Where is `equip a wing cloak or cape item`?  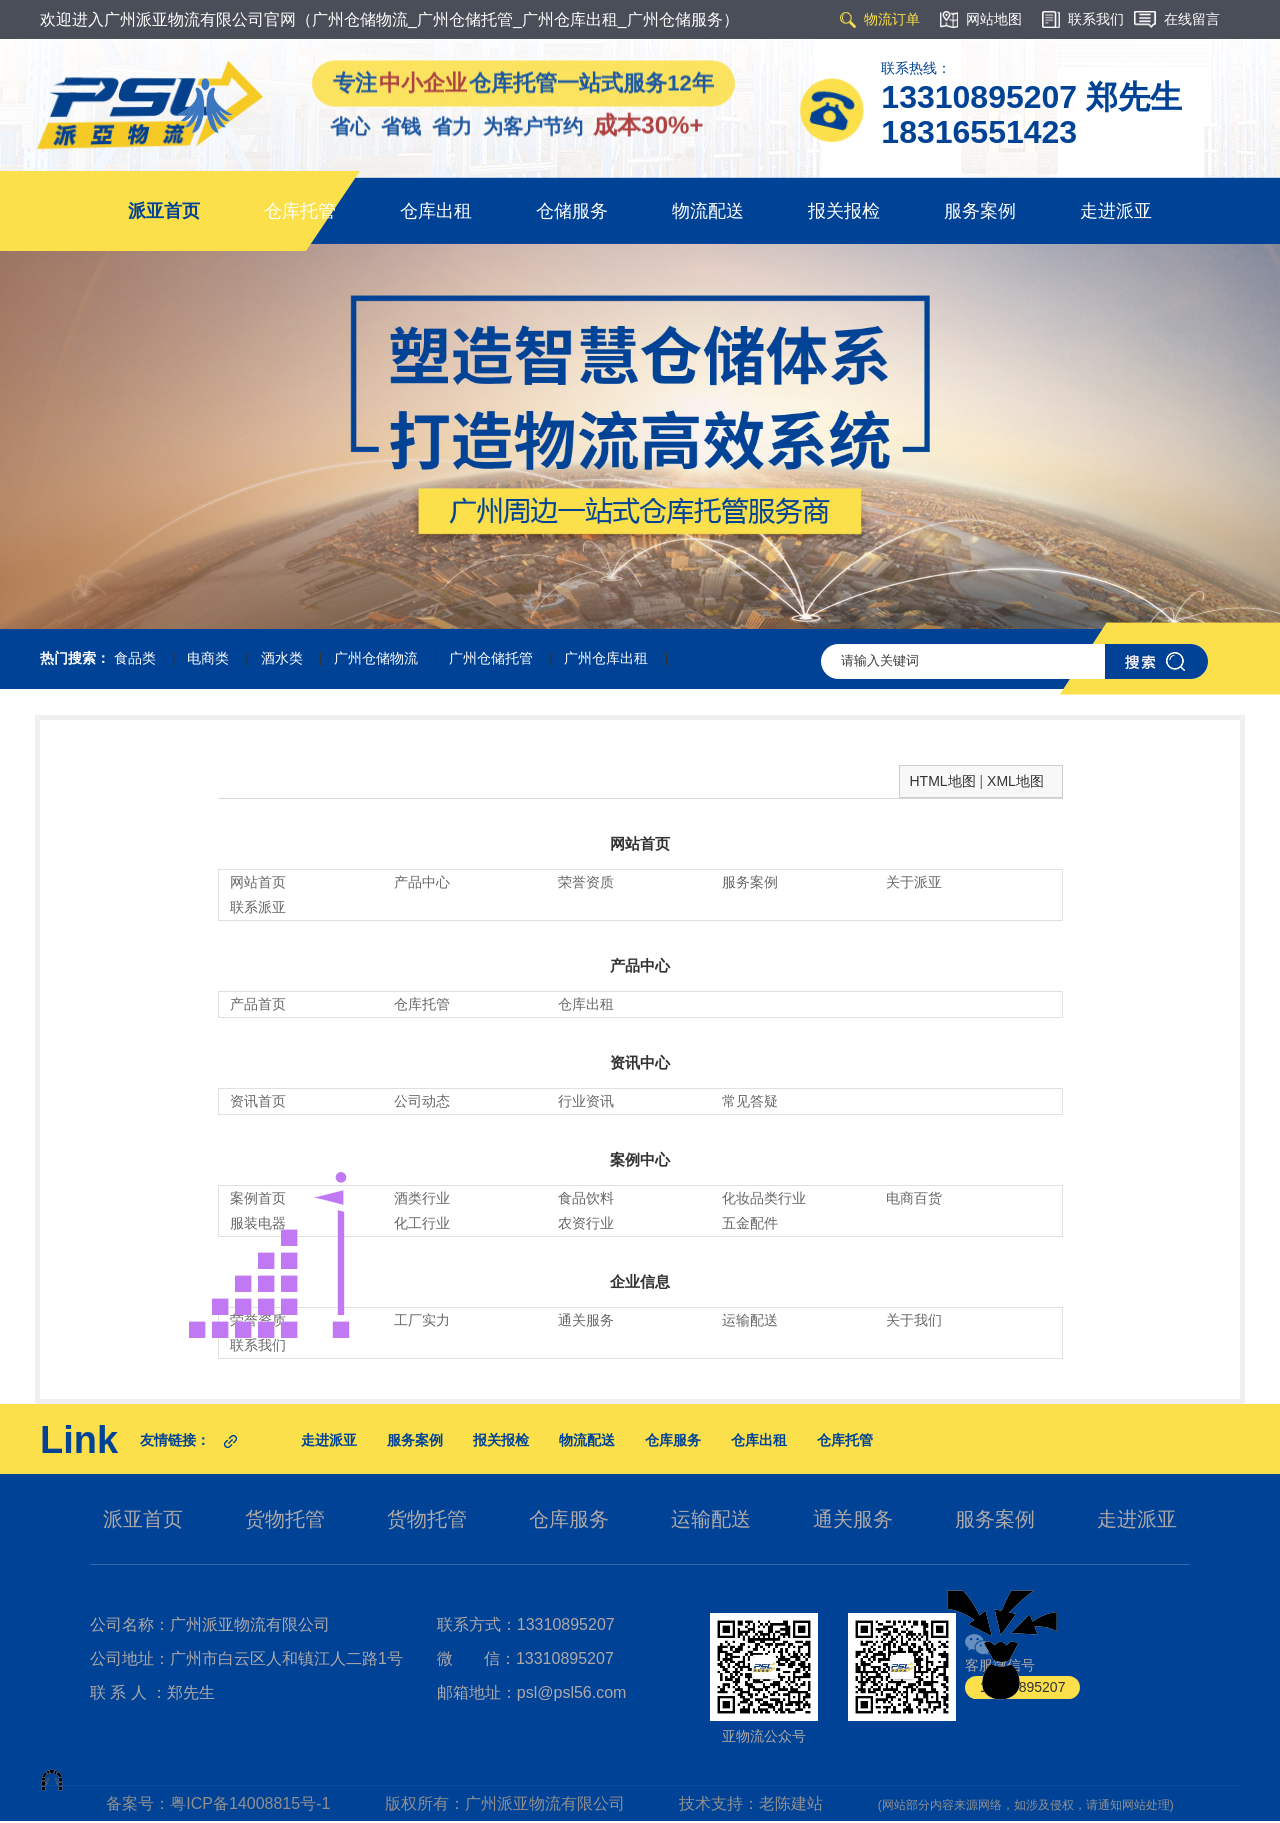
equip a wing cloak or cape item is located at coordinates (205, 105).